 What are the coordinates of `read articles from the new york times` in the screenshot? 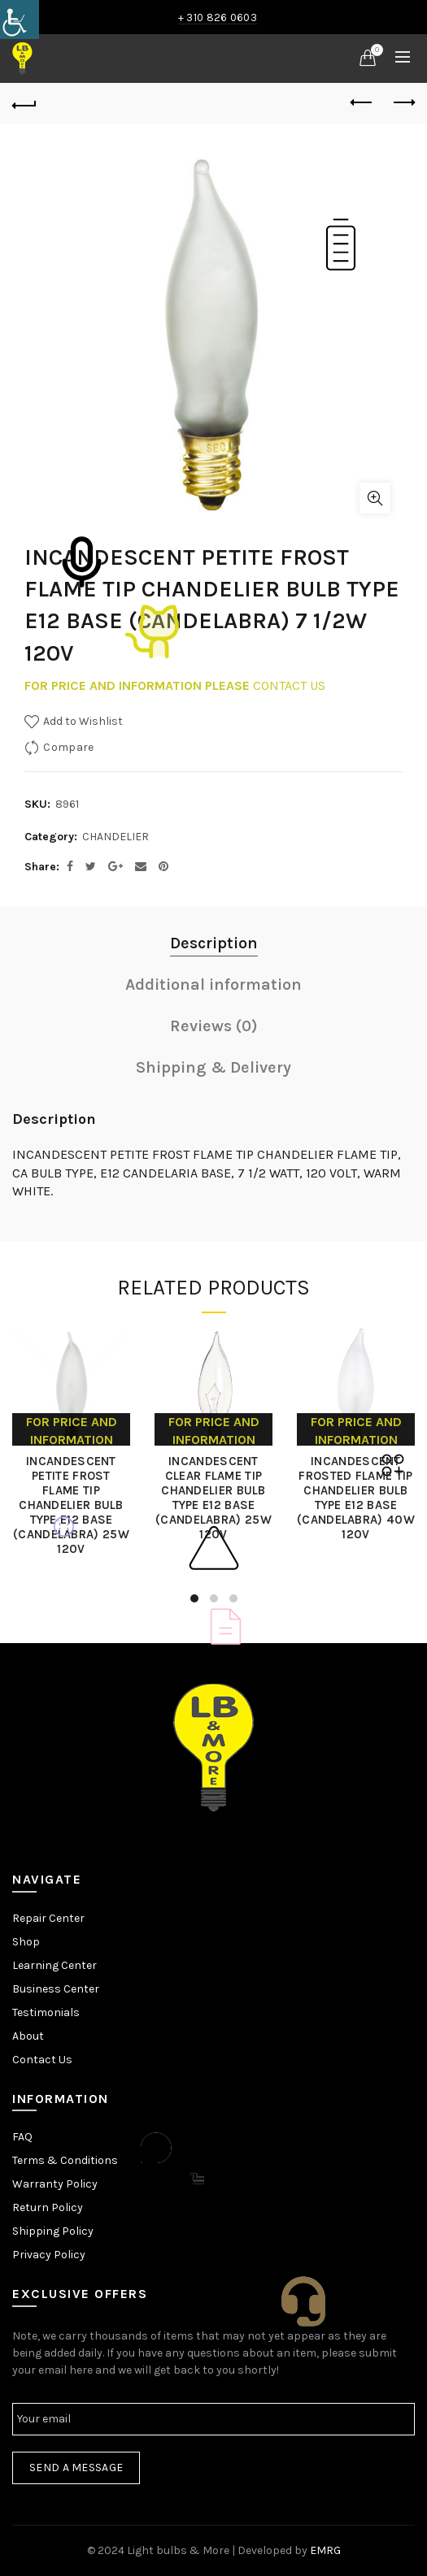 It's located at (197, 2179).